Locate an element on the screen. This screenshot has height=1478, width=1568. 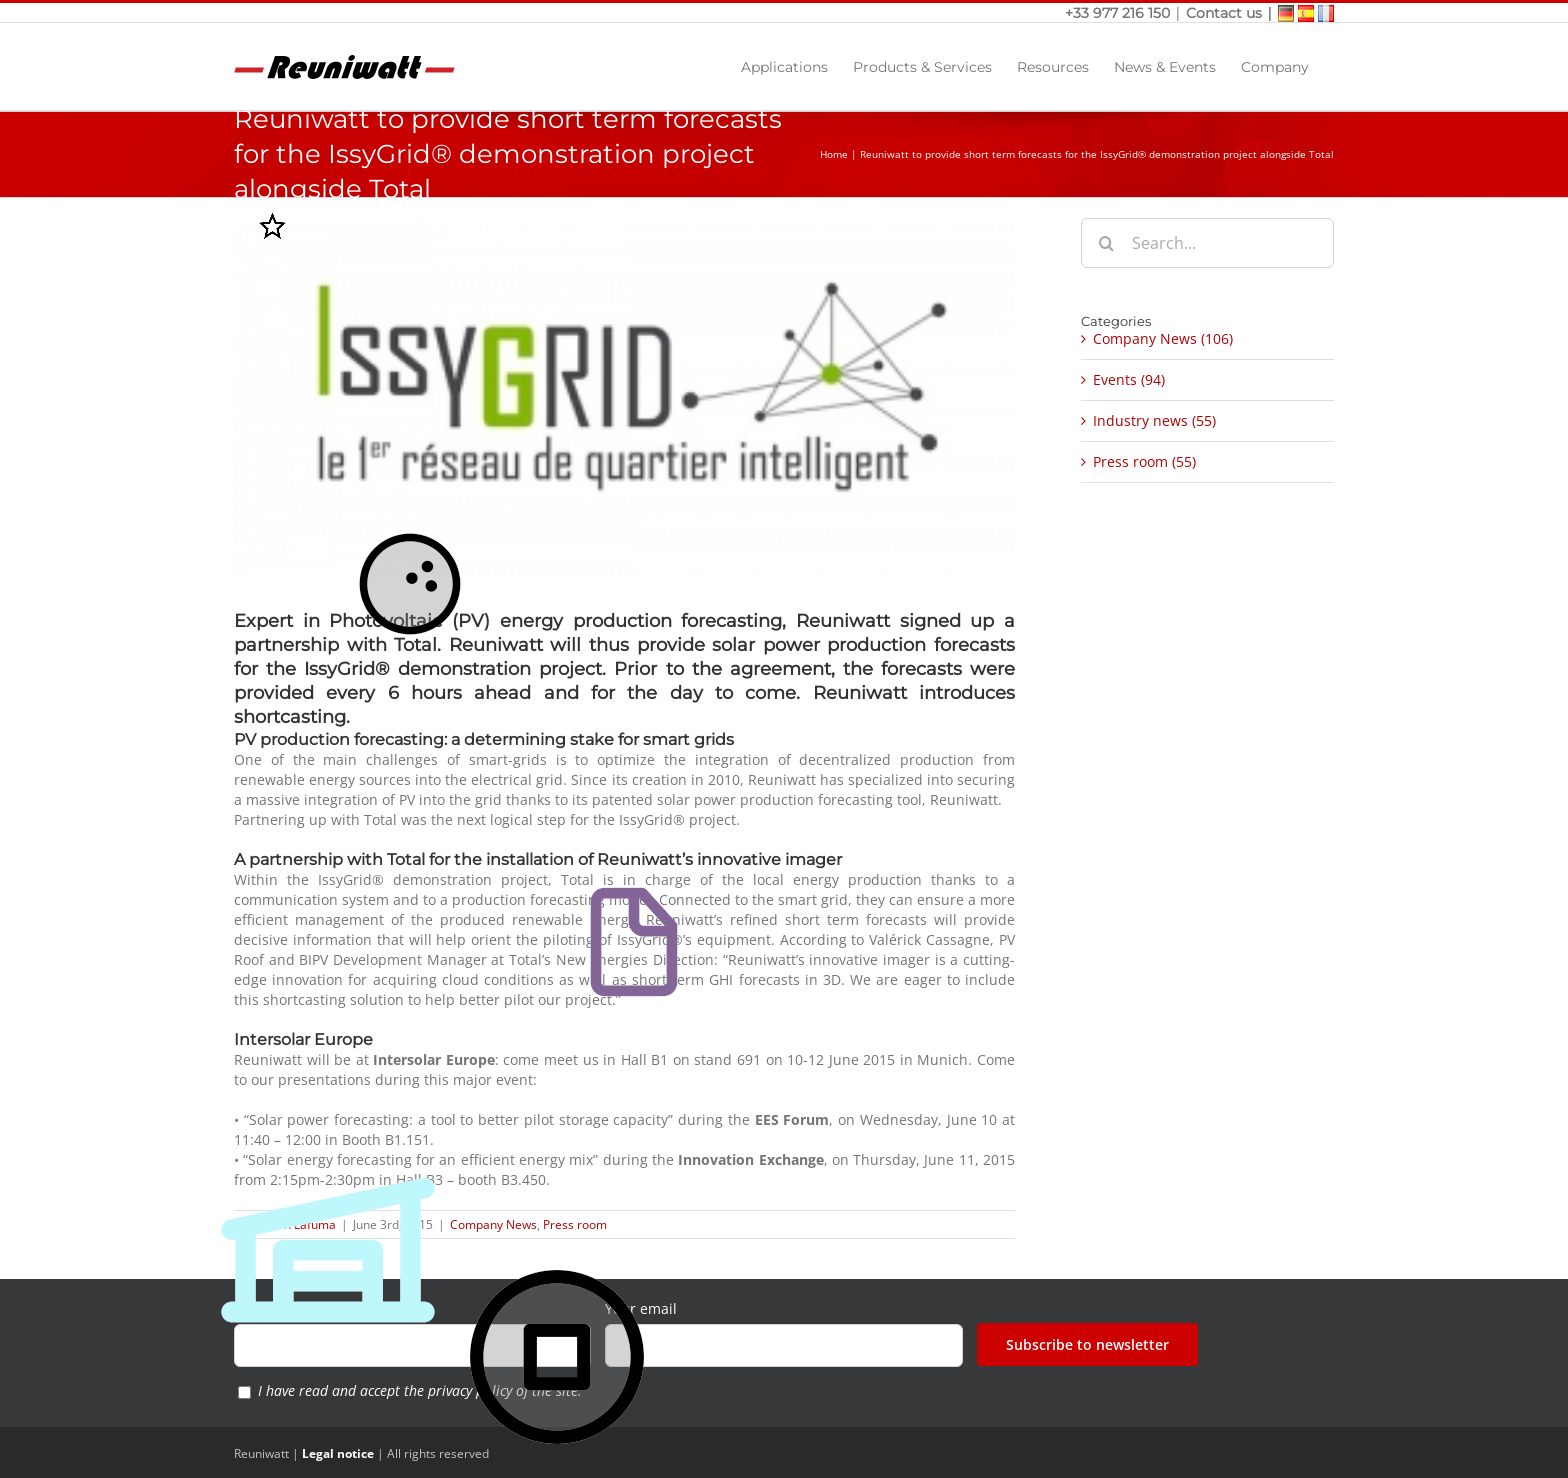
stop media playback is located at coordinates (557, 1357).